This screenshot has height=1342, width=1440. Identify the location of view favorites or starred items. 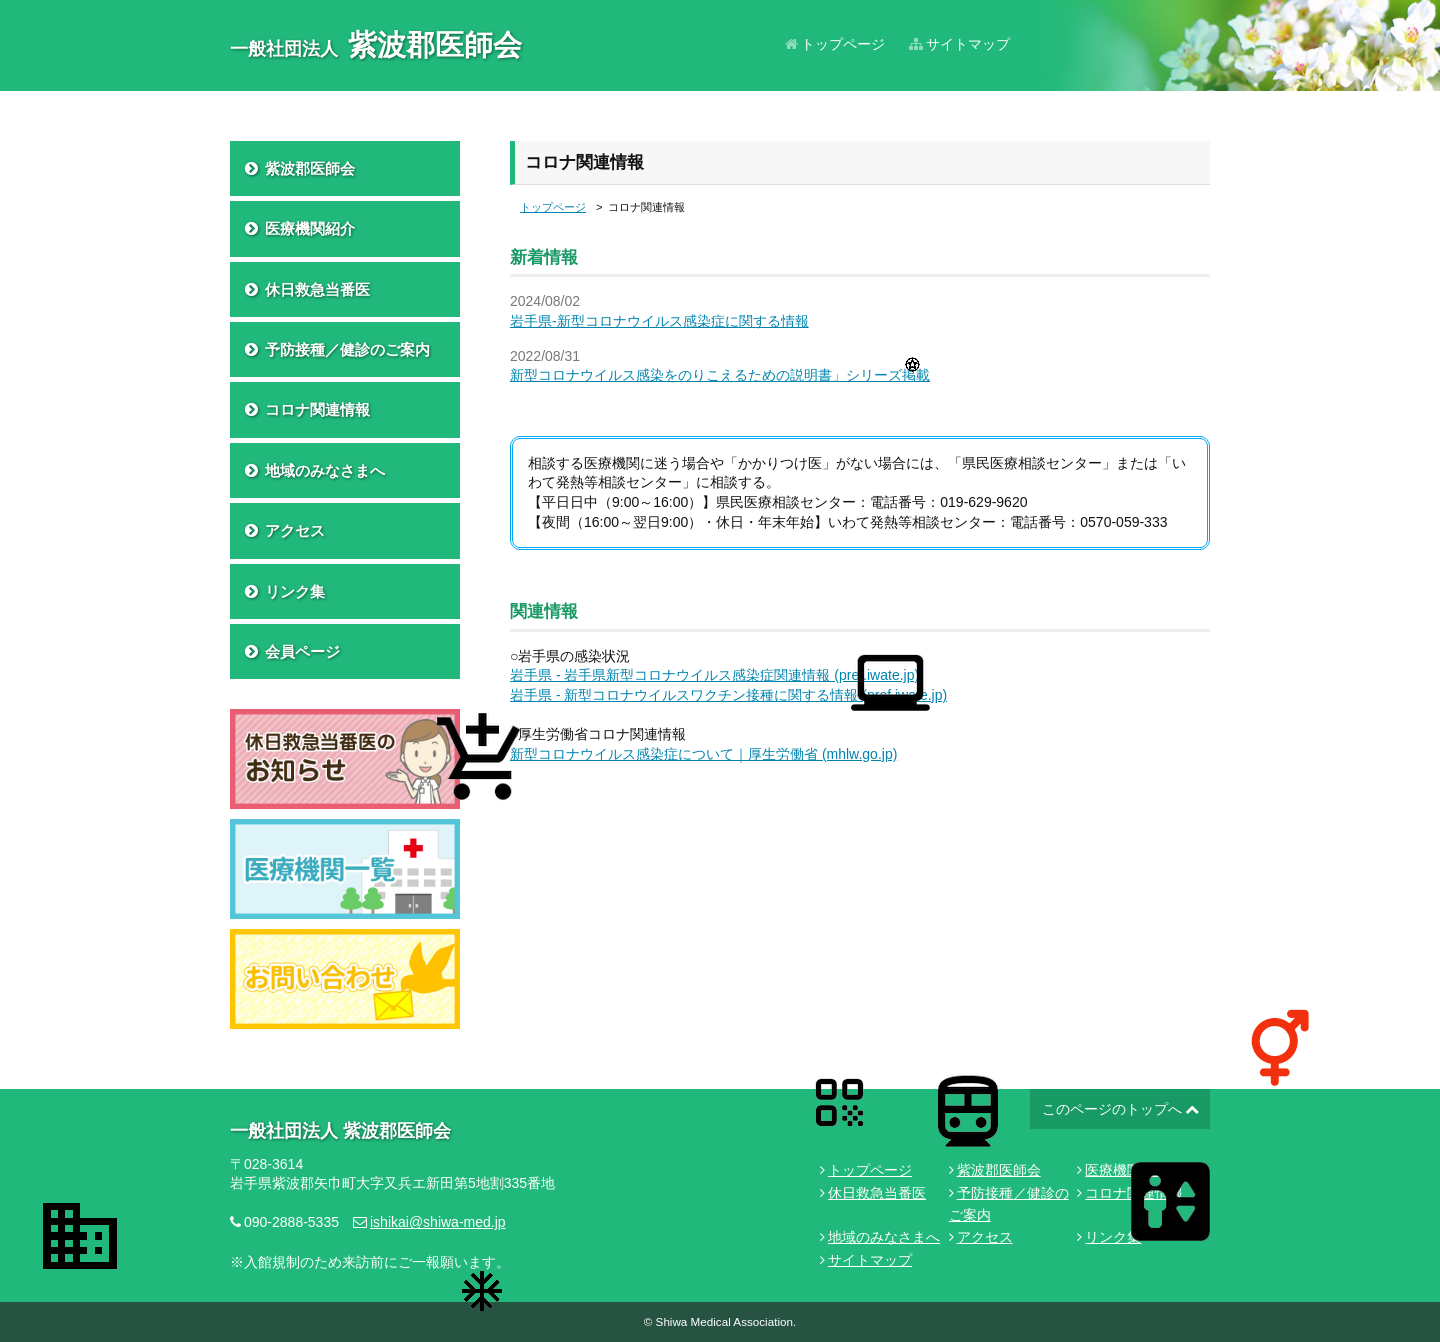
(912, 364).